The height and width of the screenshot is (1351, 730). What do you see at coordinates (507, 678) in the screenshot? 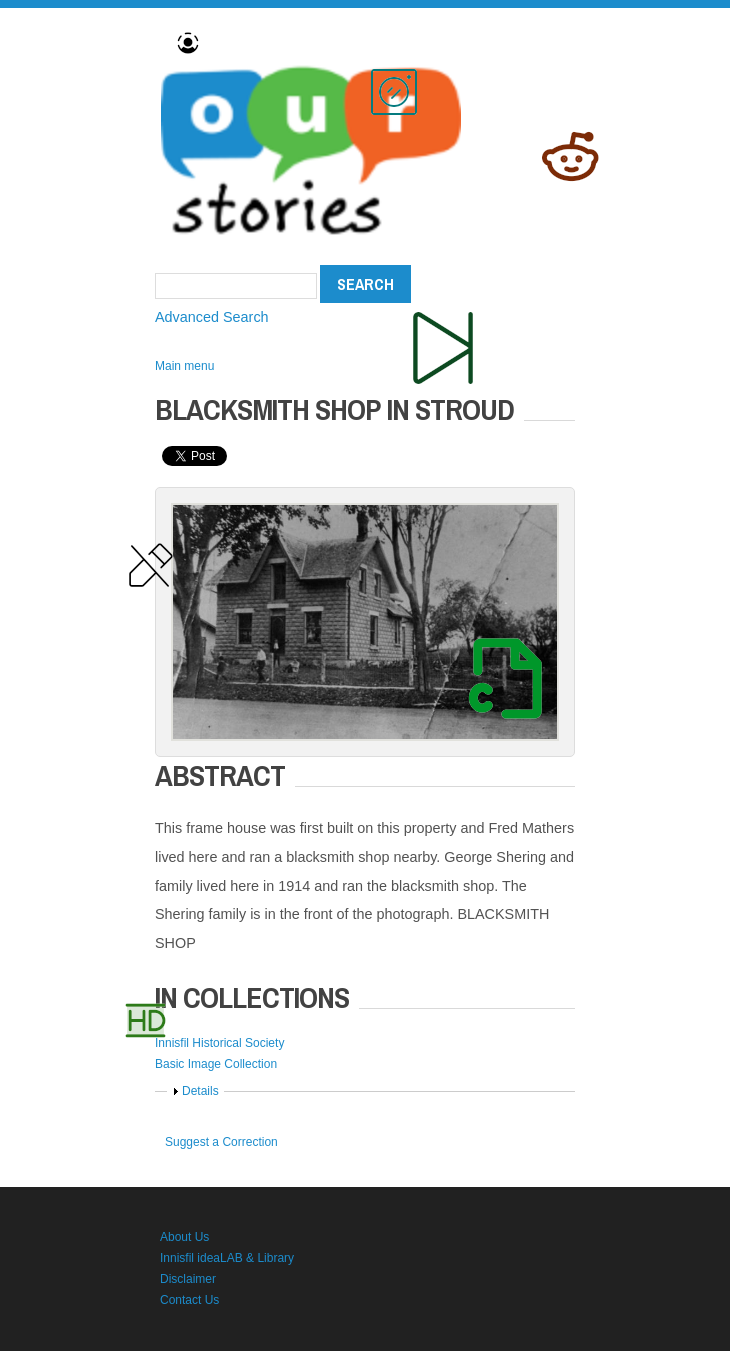
I see `open a C programming language file` at bounding box center [507, 678].